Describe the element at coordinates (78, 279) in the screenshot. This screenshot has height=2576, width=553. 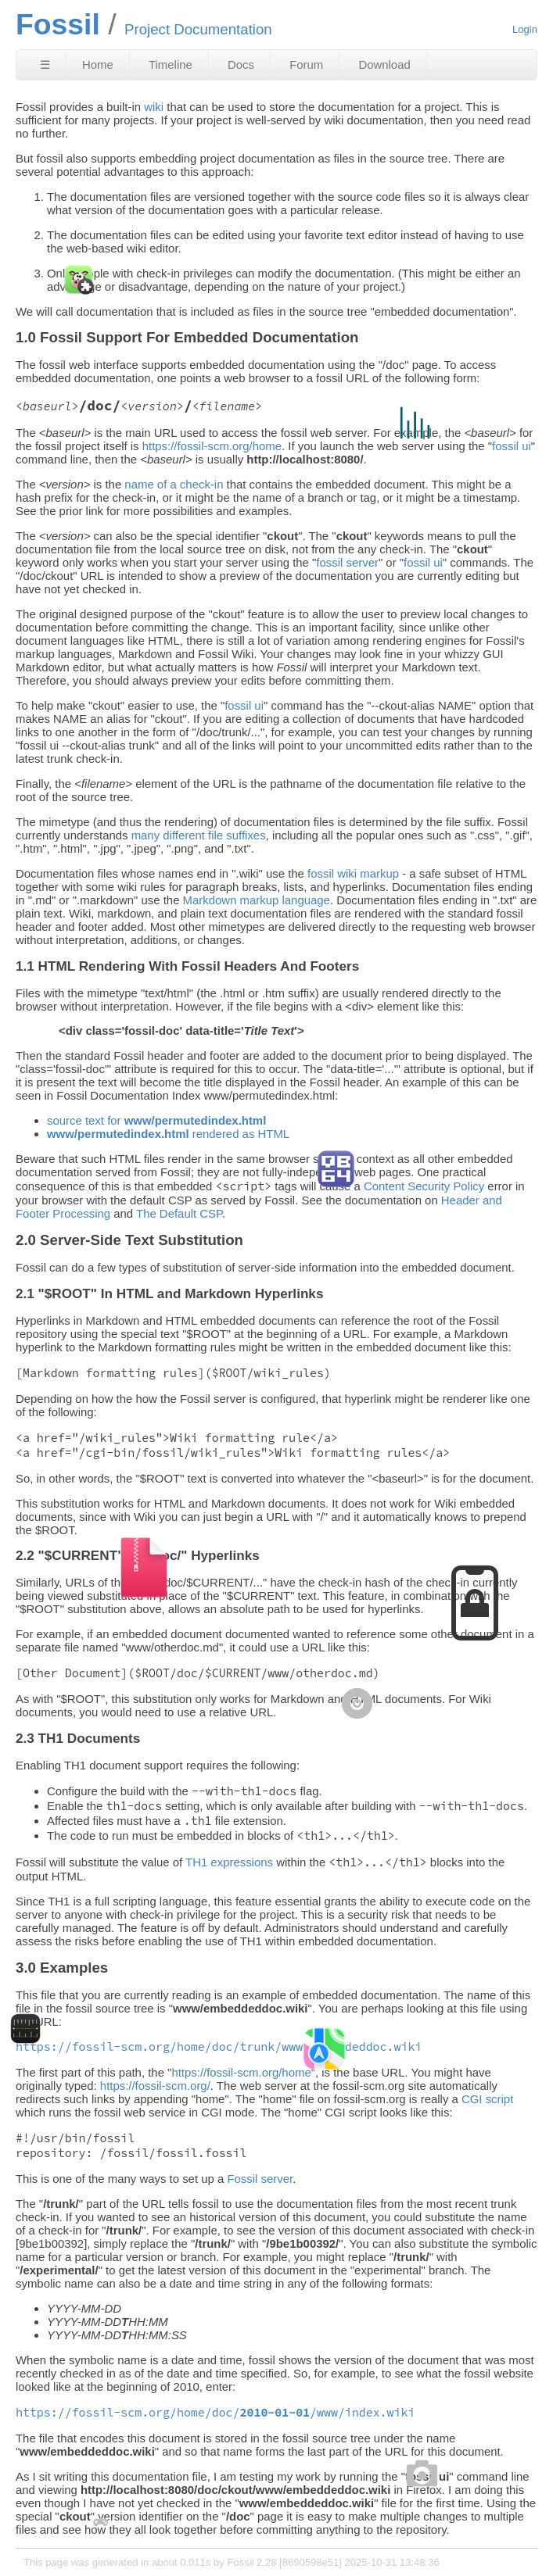
I see `open calf audio plugin suite` at that location.